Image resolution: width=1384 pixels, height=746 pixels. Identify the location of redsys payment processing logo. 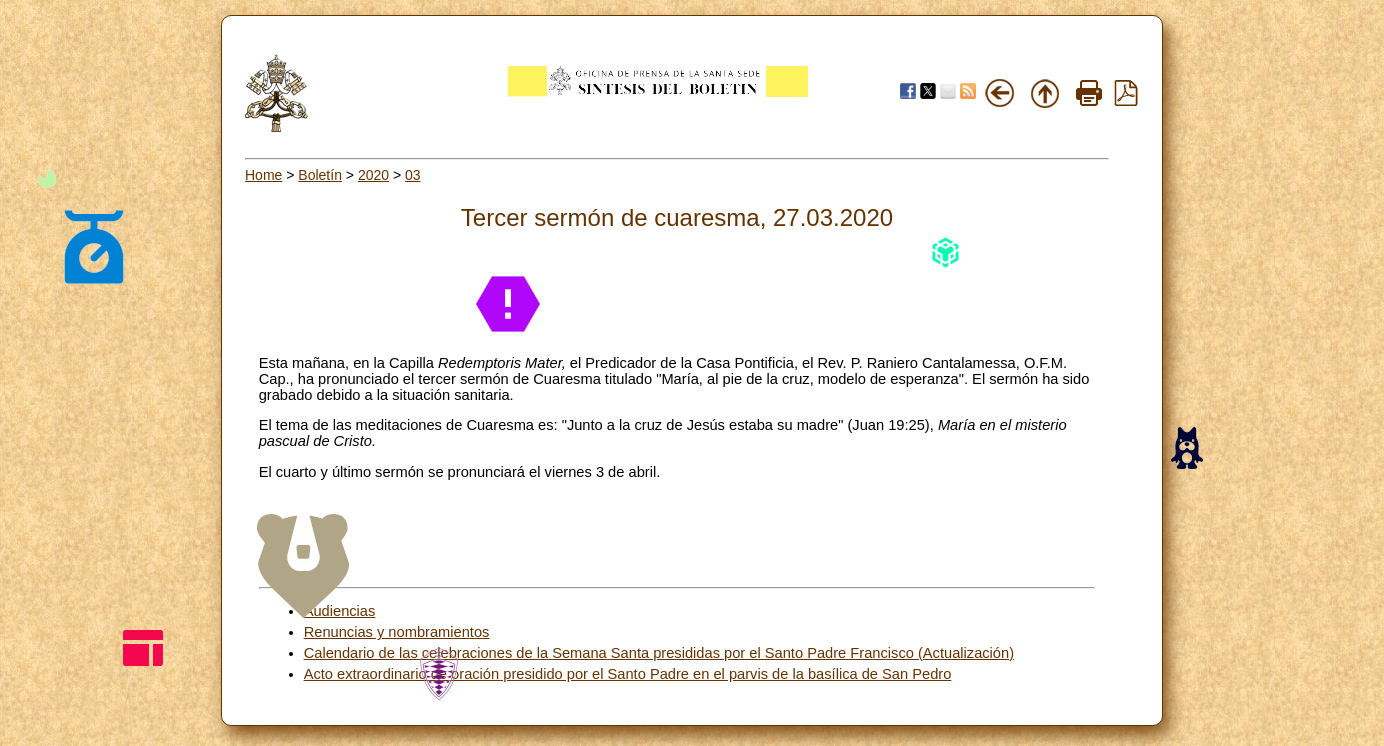
(47, 179).